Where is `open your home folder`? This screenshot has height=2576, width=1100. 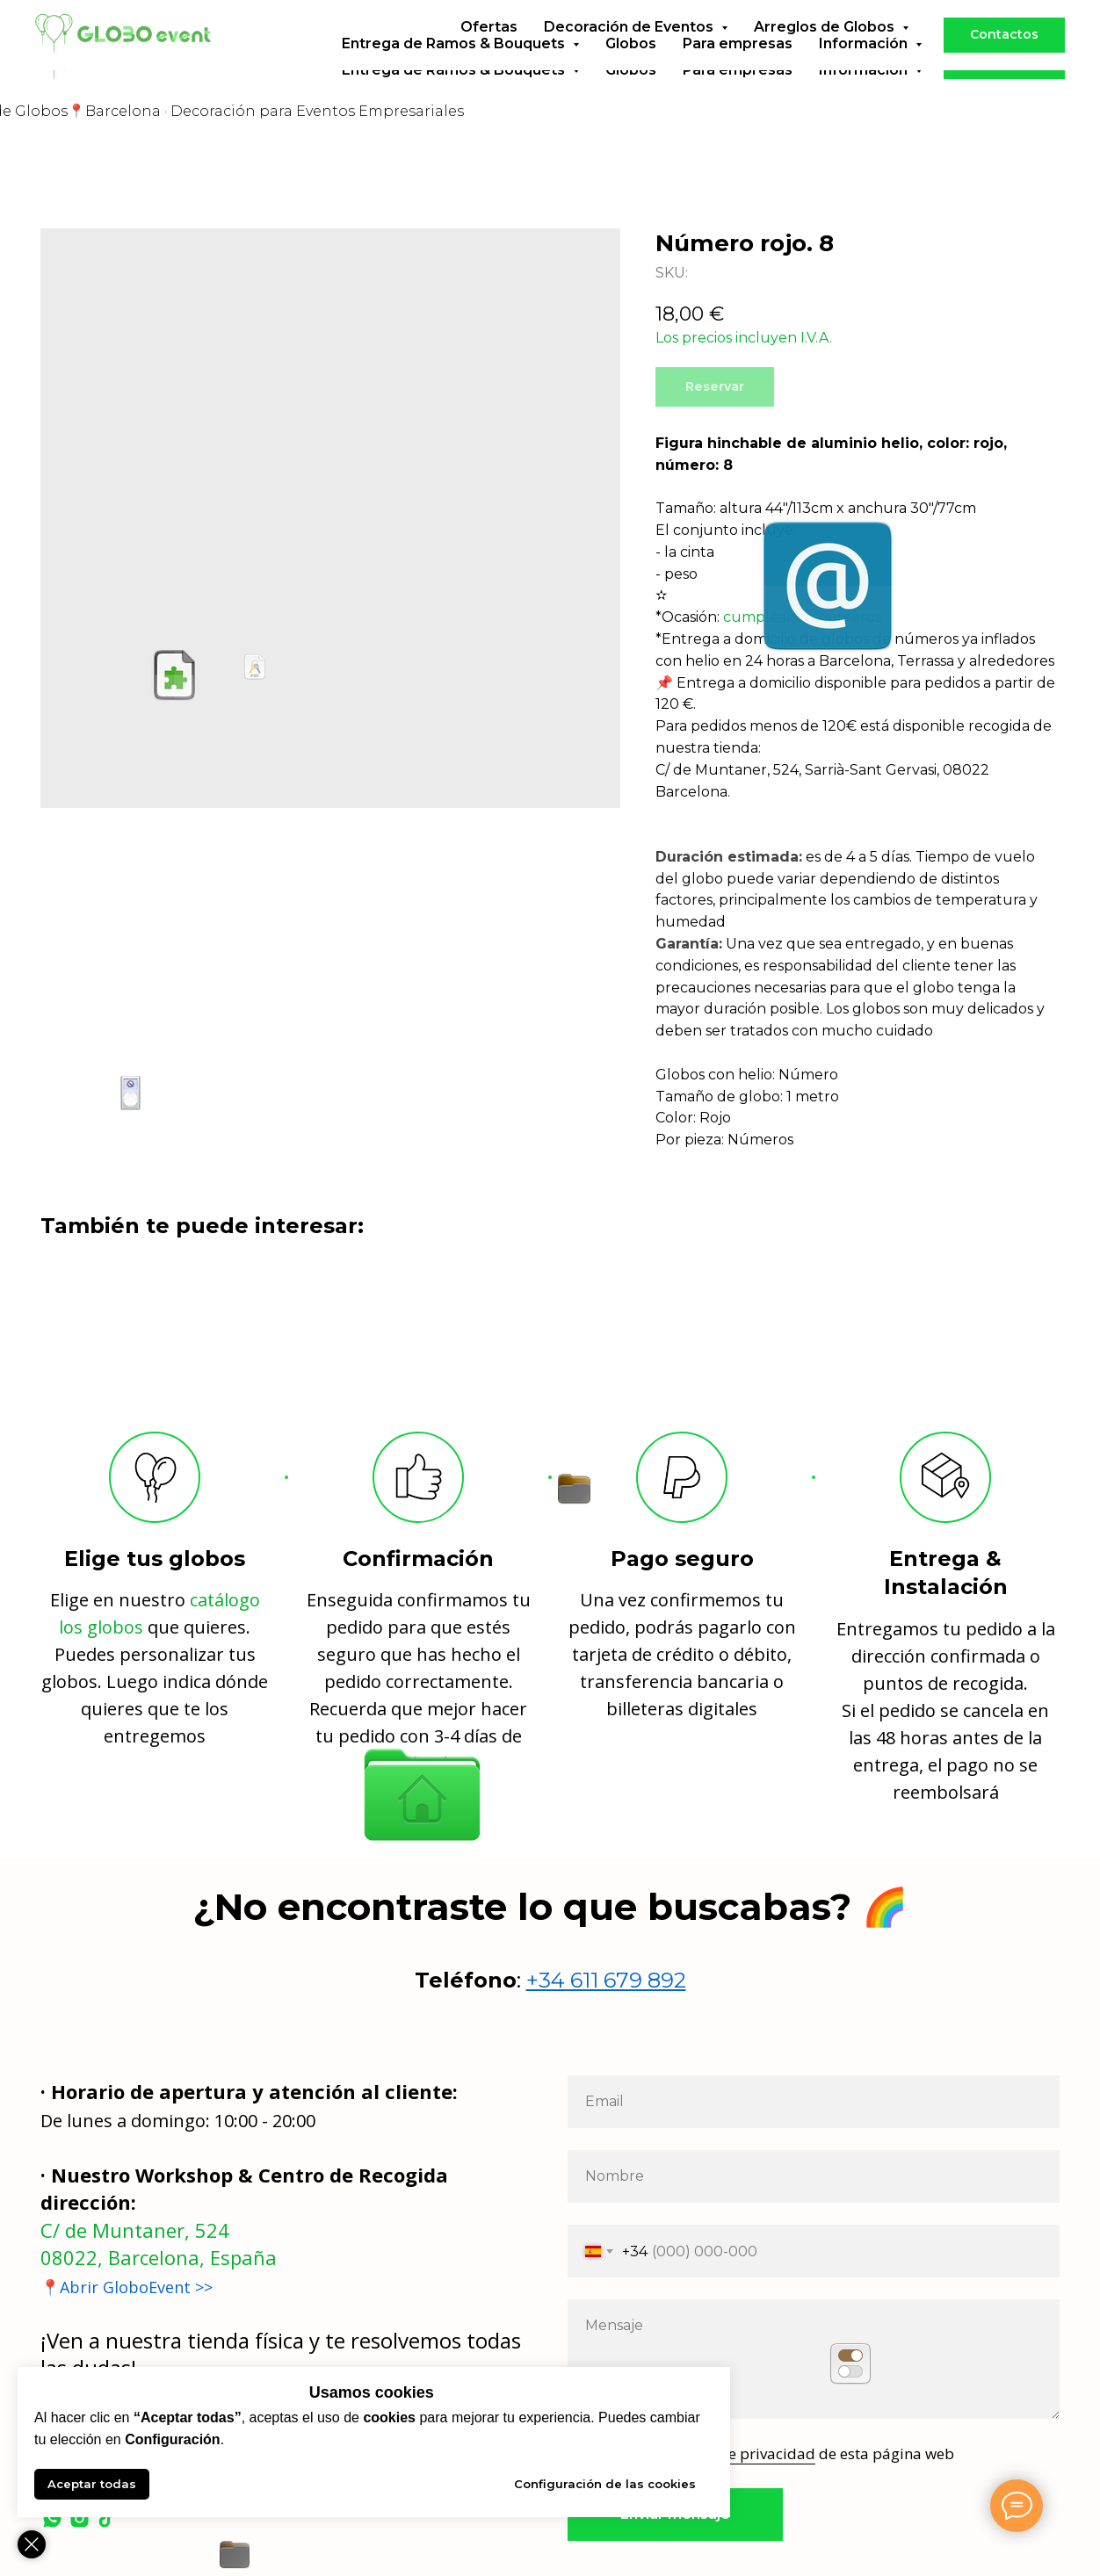 open your home folder is located at coordinates (422, 1794).